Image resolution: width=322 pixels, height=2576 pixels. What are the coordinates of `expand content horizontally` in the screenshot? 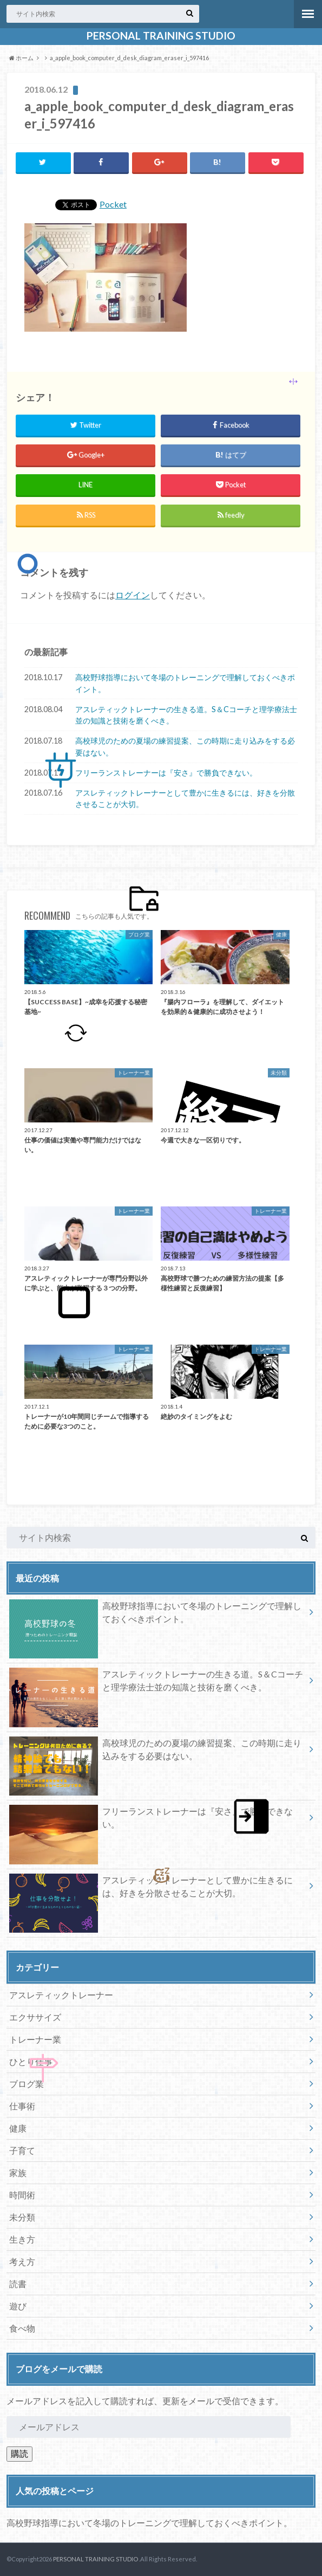 It's located at (293, 382).